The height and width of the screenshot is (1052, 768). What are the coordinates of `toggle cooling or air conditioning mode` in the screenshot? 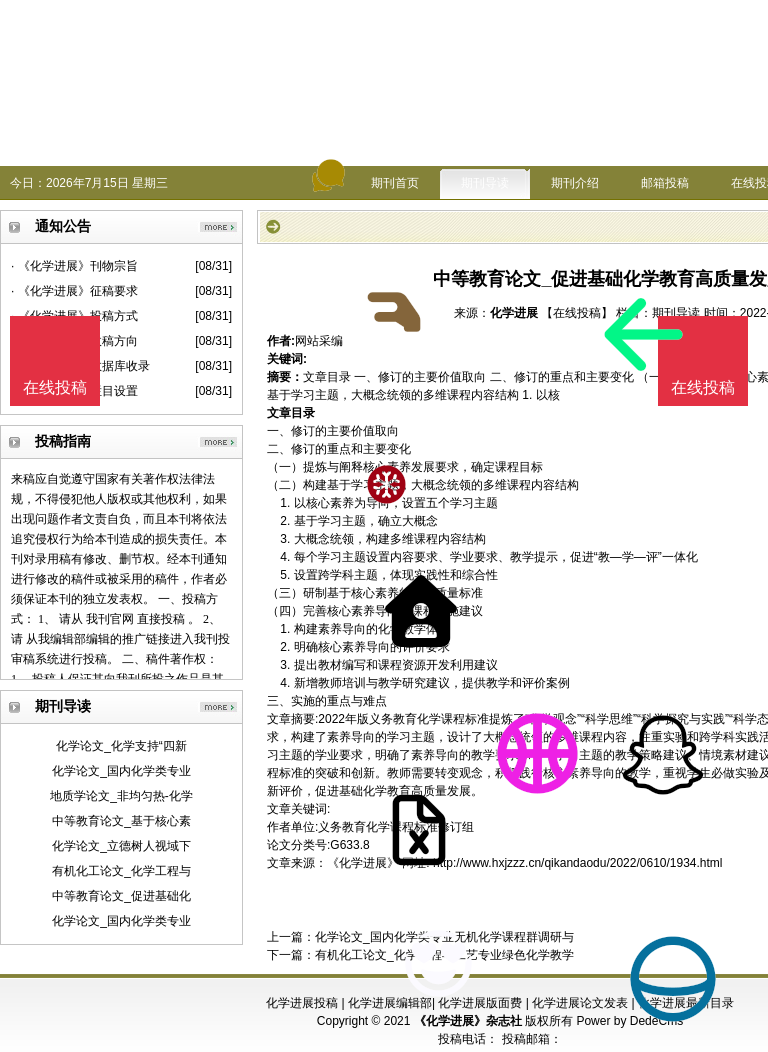 It's located at (386, 484).